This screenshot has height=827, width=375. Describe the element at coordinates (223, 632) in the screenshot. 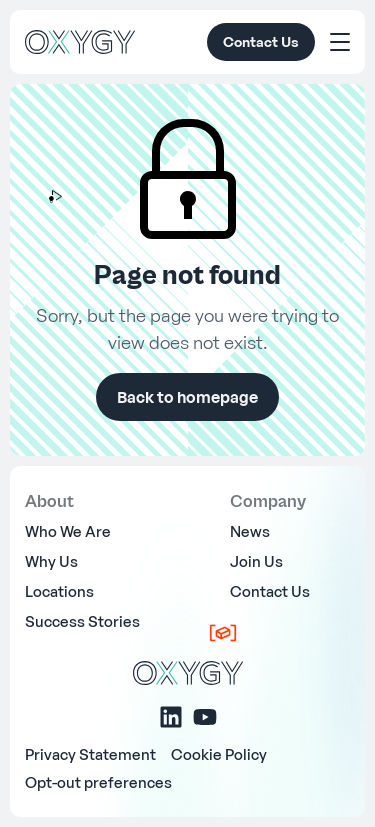

I see `view variable symbol in code editor` at that location.